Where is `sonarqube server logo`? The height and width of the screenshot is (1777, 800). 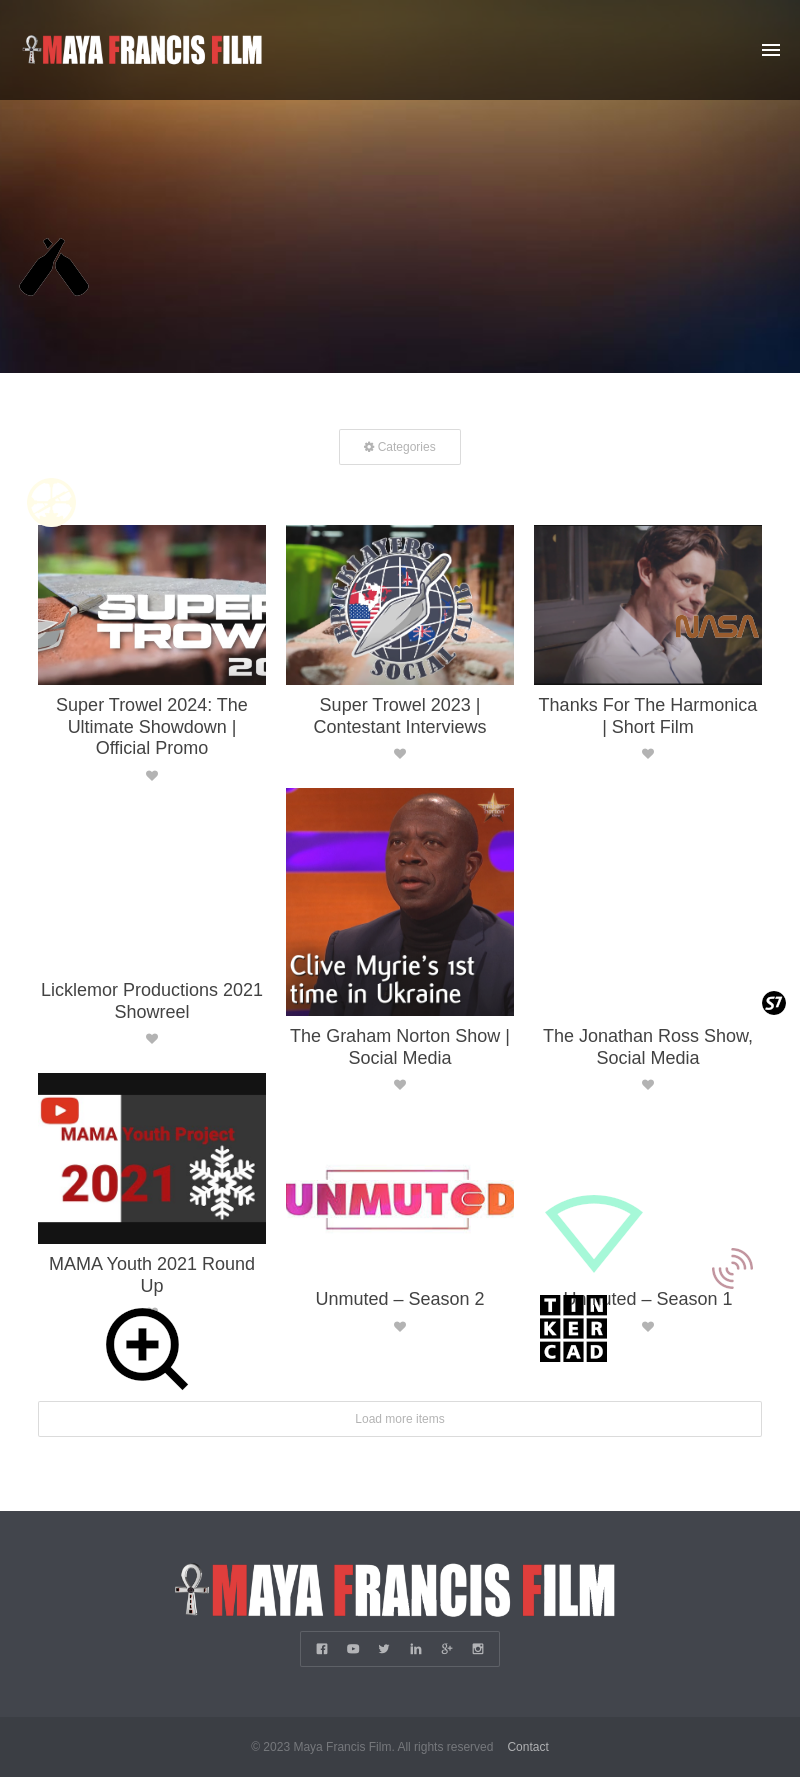 sonarqube server logo is located at coordinates (732, 1268).